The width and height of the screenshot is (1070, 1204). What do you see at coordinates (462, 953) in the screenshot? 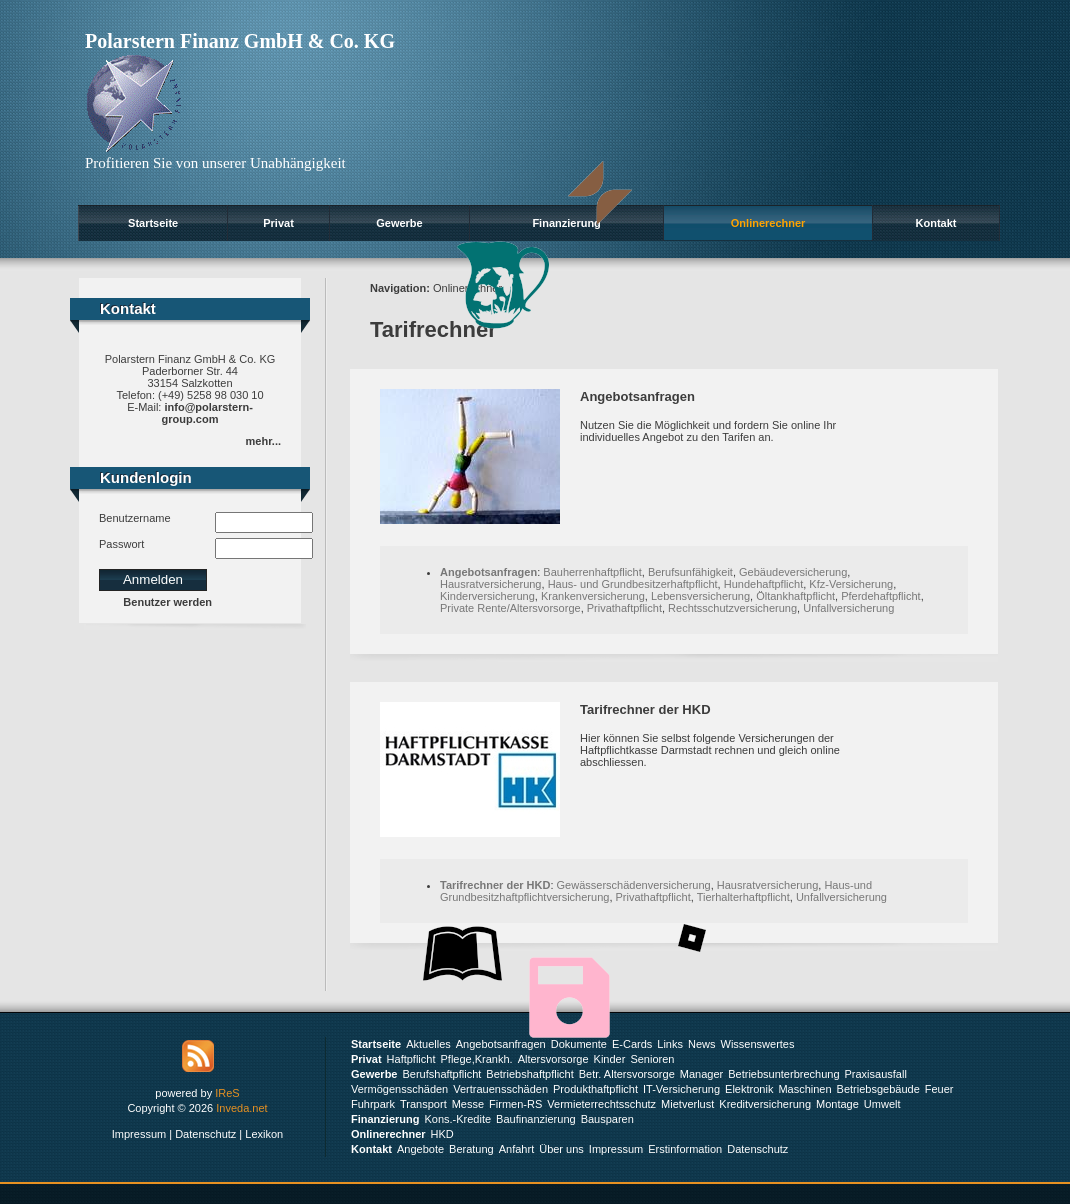
I see `visit Leanpub publishing platform` at bounding box center [462, 953].